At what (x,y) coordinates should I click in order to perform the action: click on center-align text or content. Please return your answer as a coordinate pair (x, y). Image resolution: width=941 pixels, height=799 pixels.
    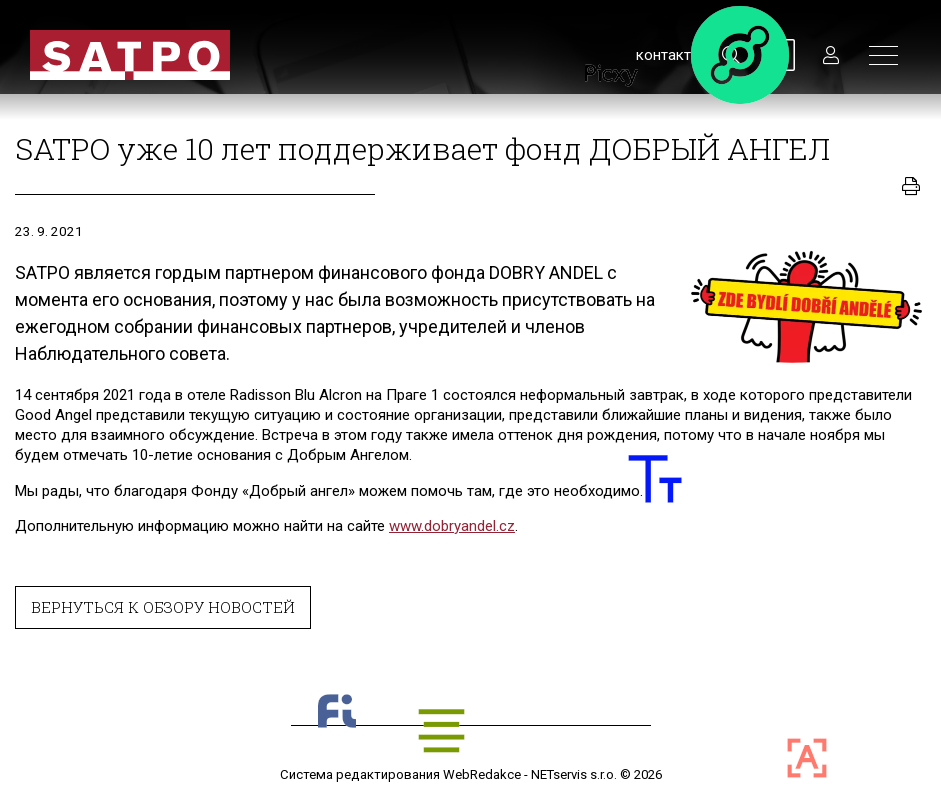
    Looking at the image, I should click on (441, 729).